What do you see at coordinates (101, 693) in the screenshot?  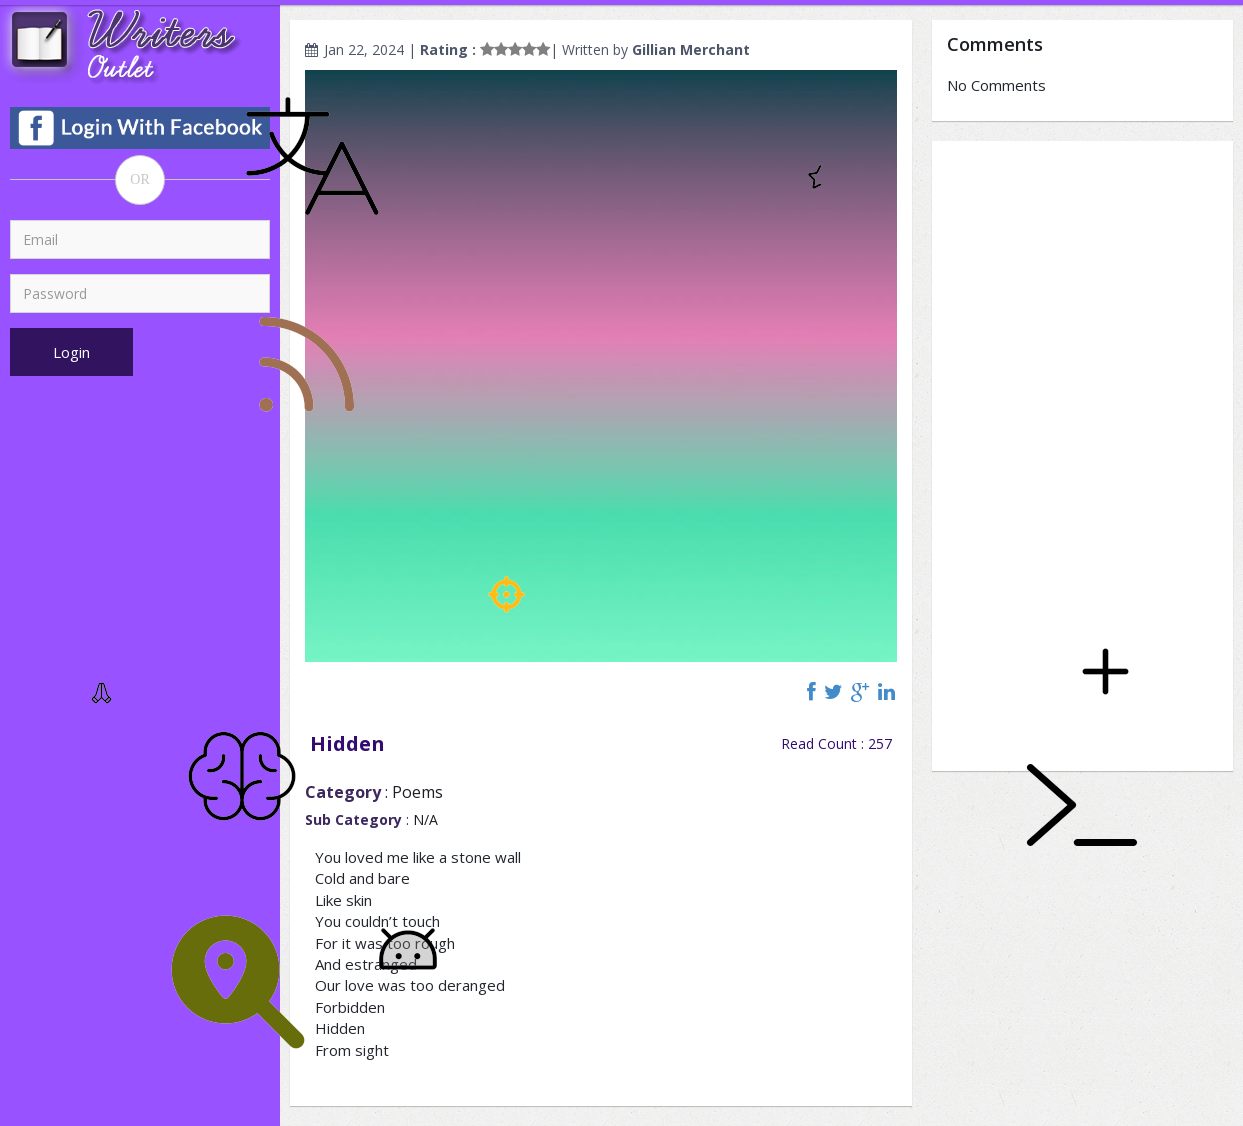 I see `express gratitude or thanks` at bounding box center [101, 693].